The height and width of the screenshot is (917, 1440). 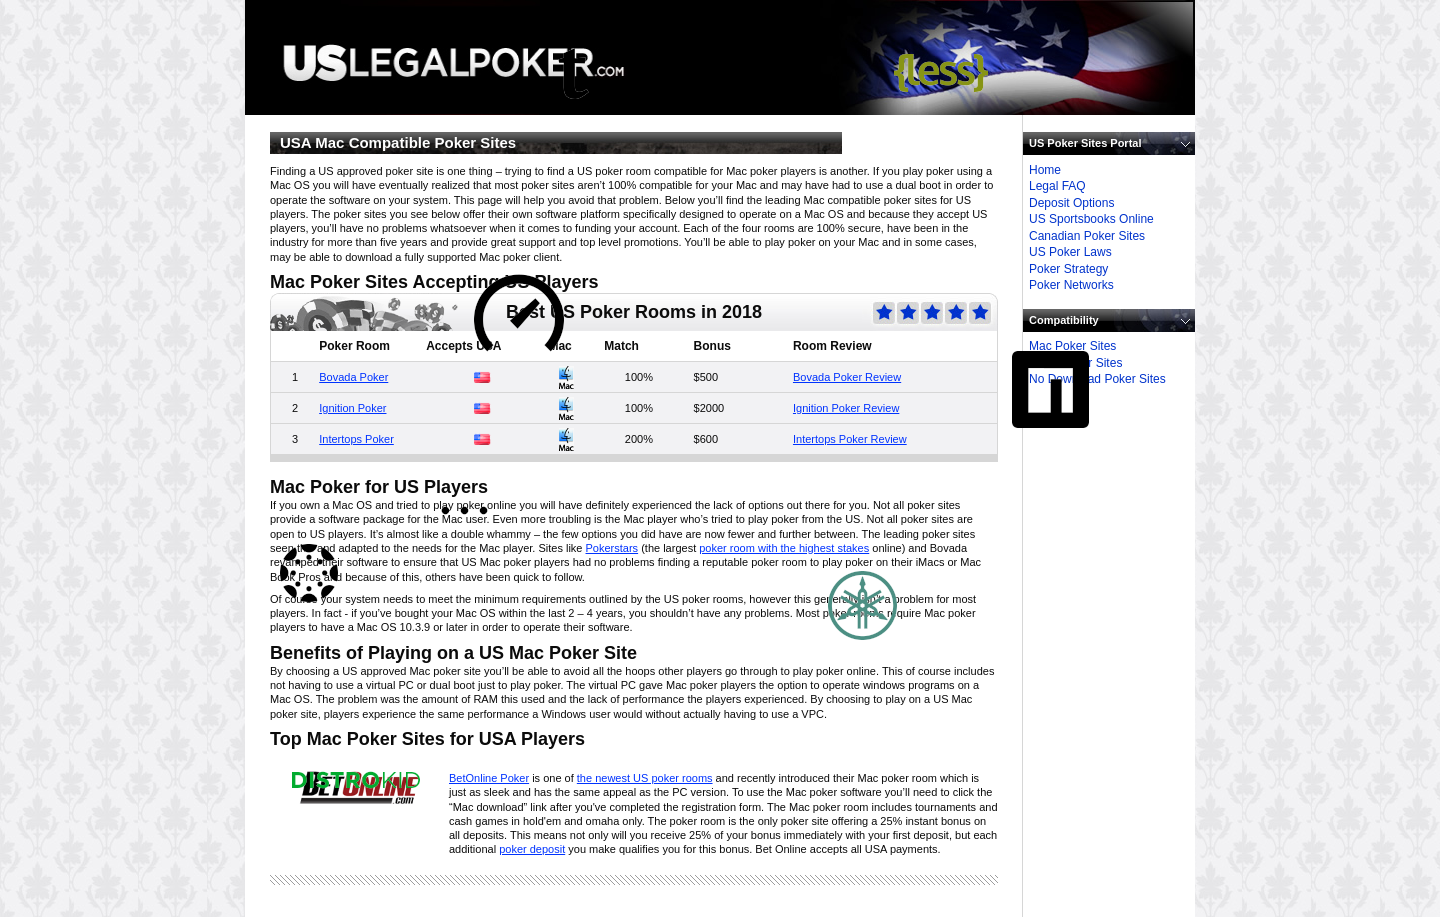 I want to click on less css preprocessor logo, so click(x=941, y=73).